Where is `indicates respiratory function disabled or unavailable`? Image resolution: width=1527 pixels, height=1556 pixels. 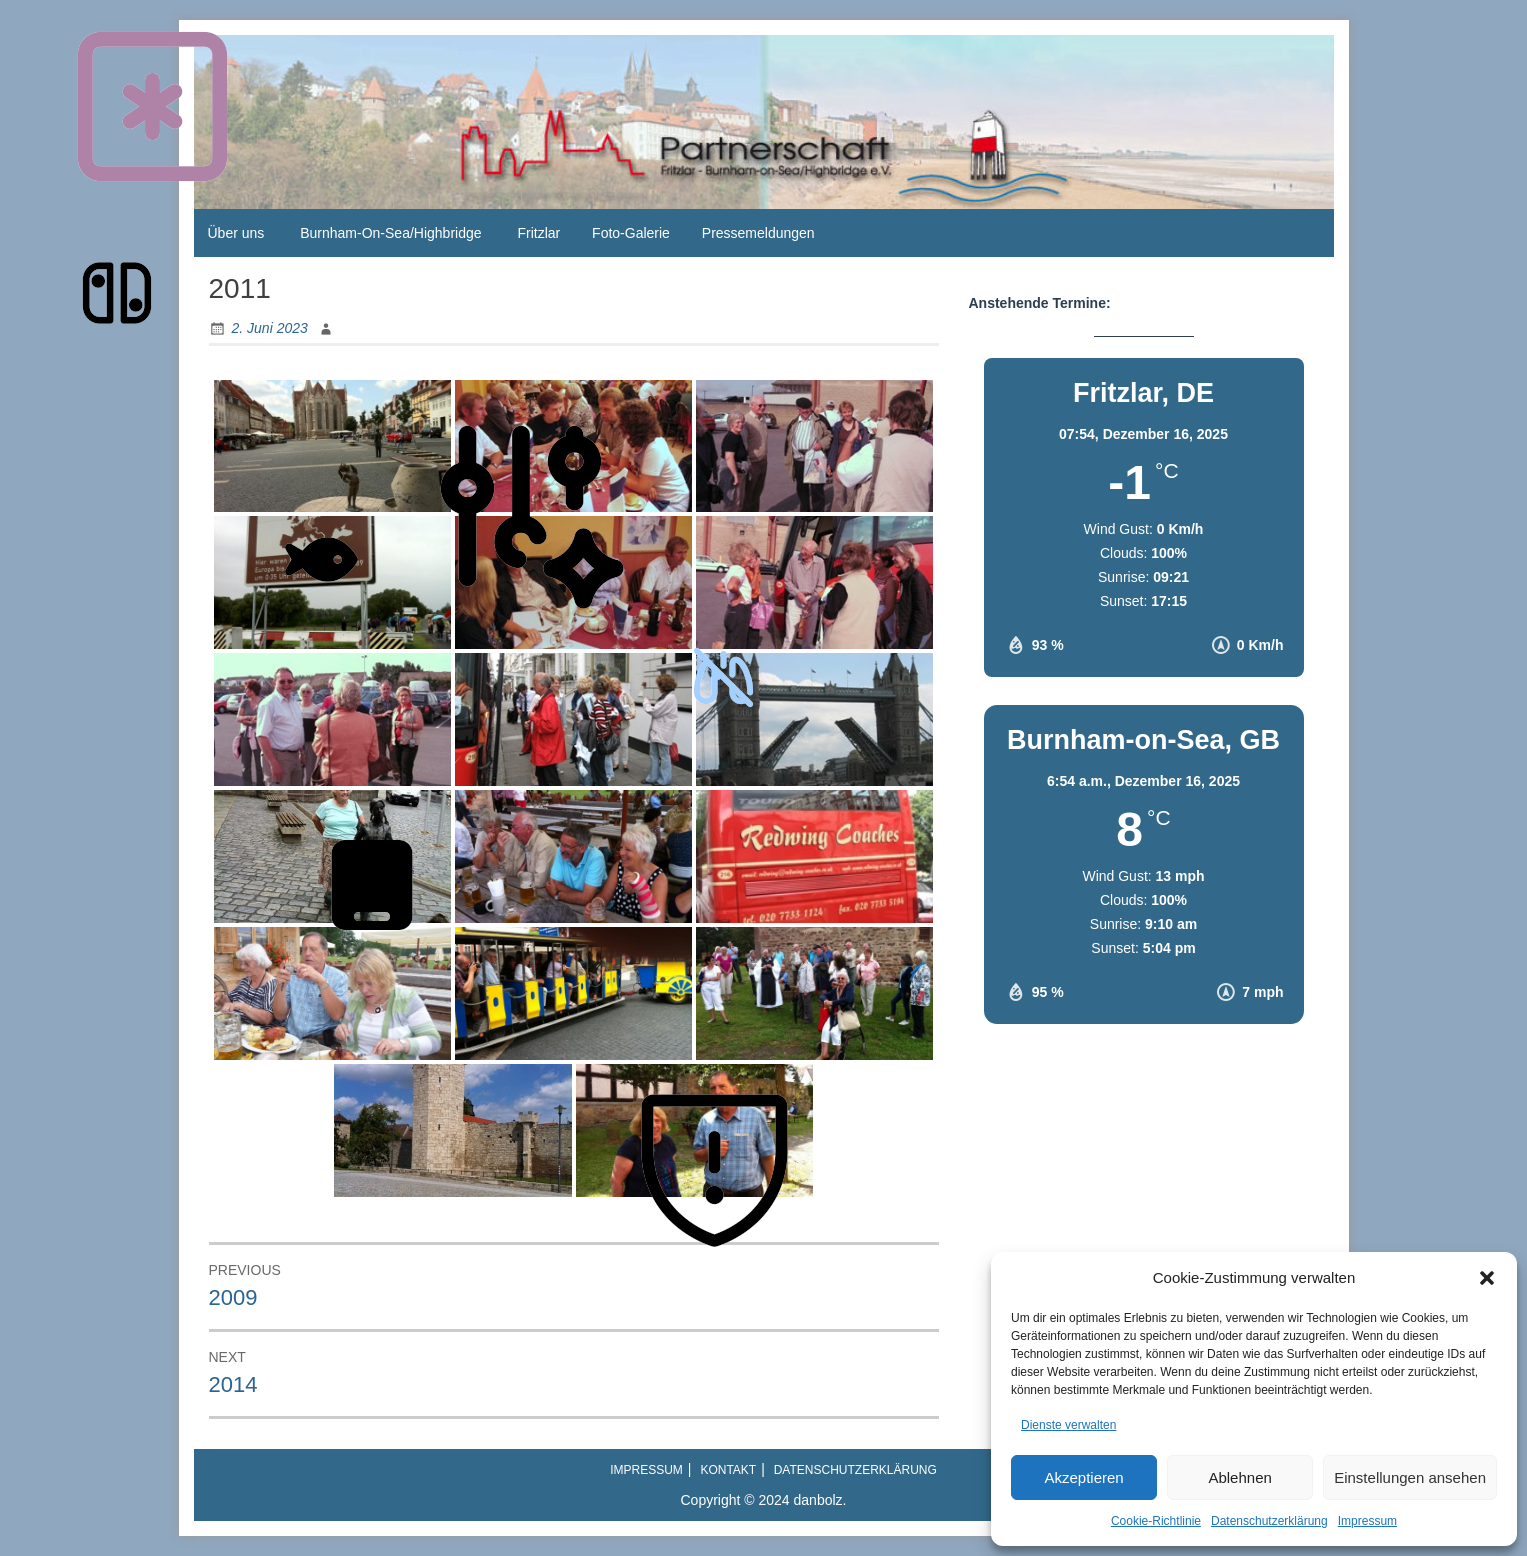
indicates respiratory function disabled or unavailable is located at coordinates (723, 677).